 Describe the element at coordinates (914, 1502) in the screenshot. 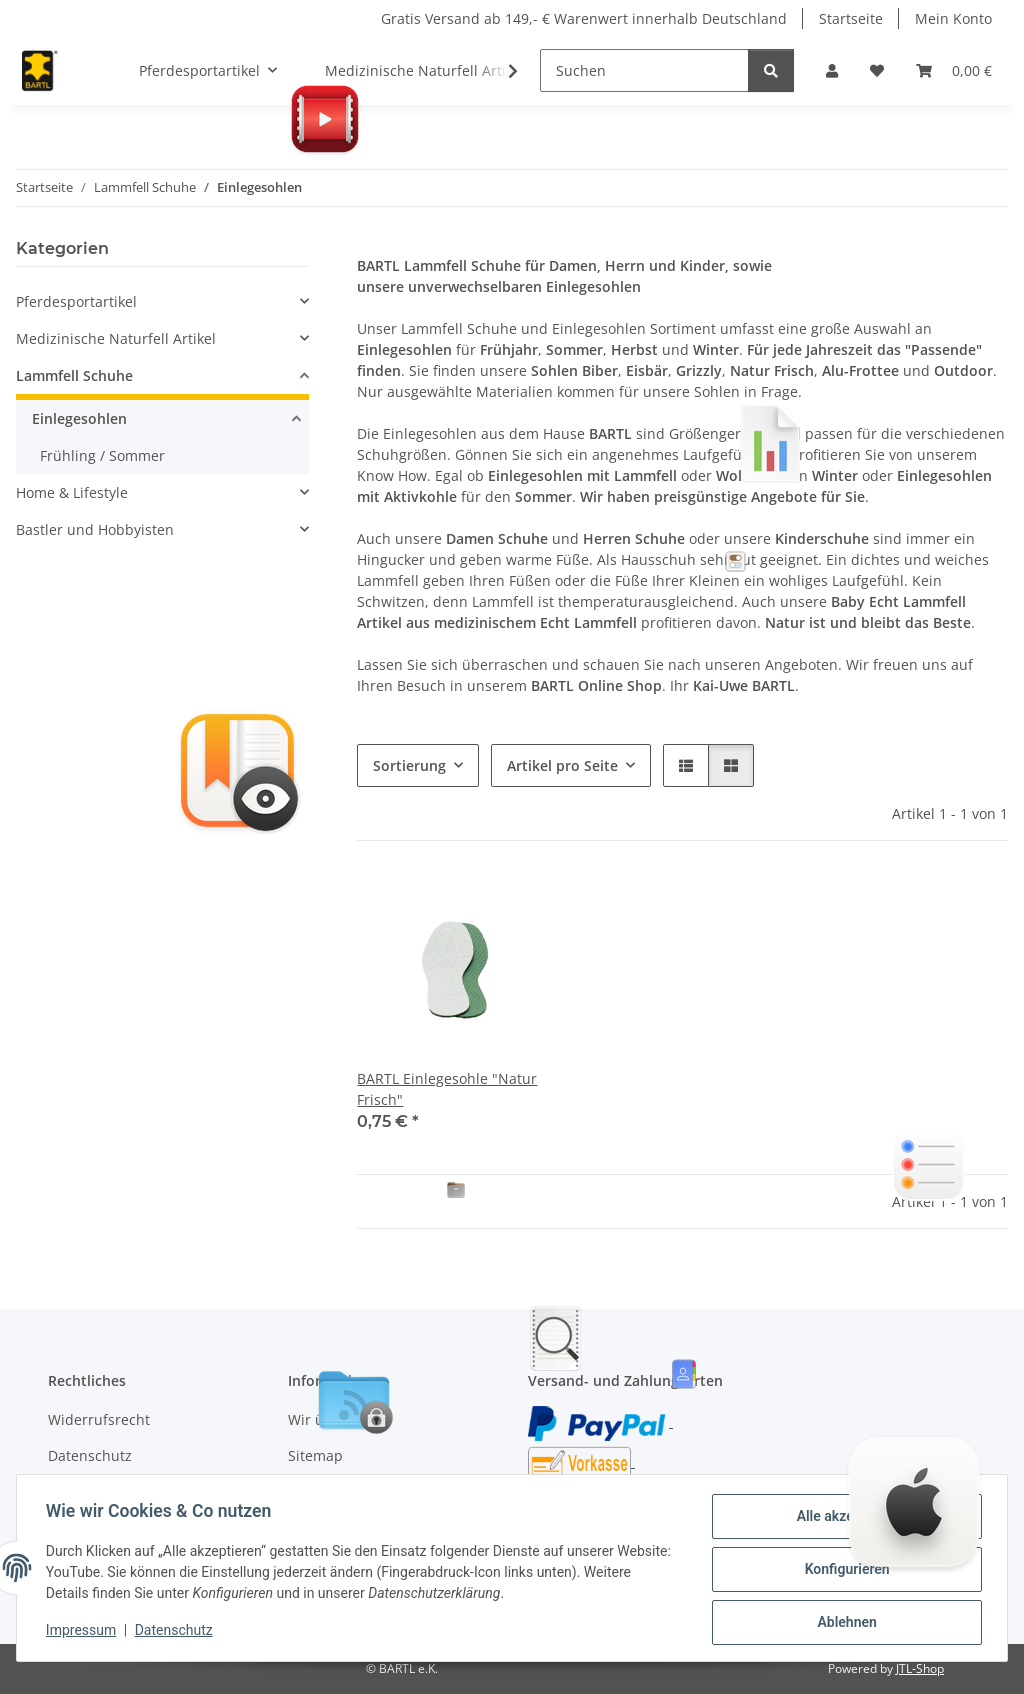

I see `open system preferences or settings` at that location.